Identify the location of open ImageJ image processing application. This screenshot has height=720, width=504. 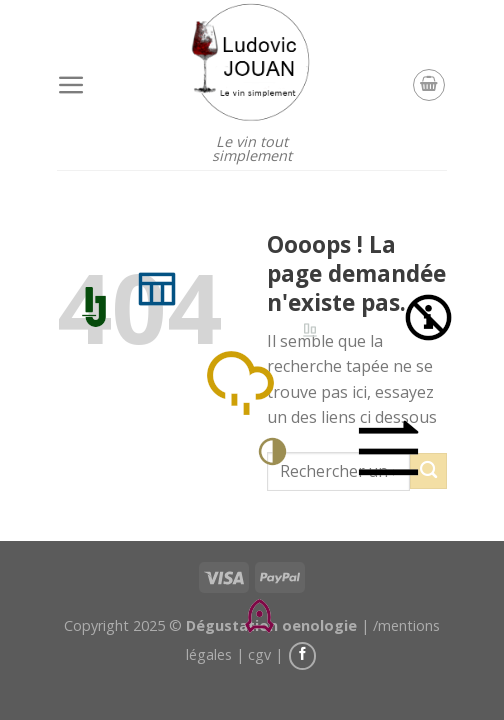
(94, 307).